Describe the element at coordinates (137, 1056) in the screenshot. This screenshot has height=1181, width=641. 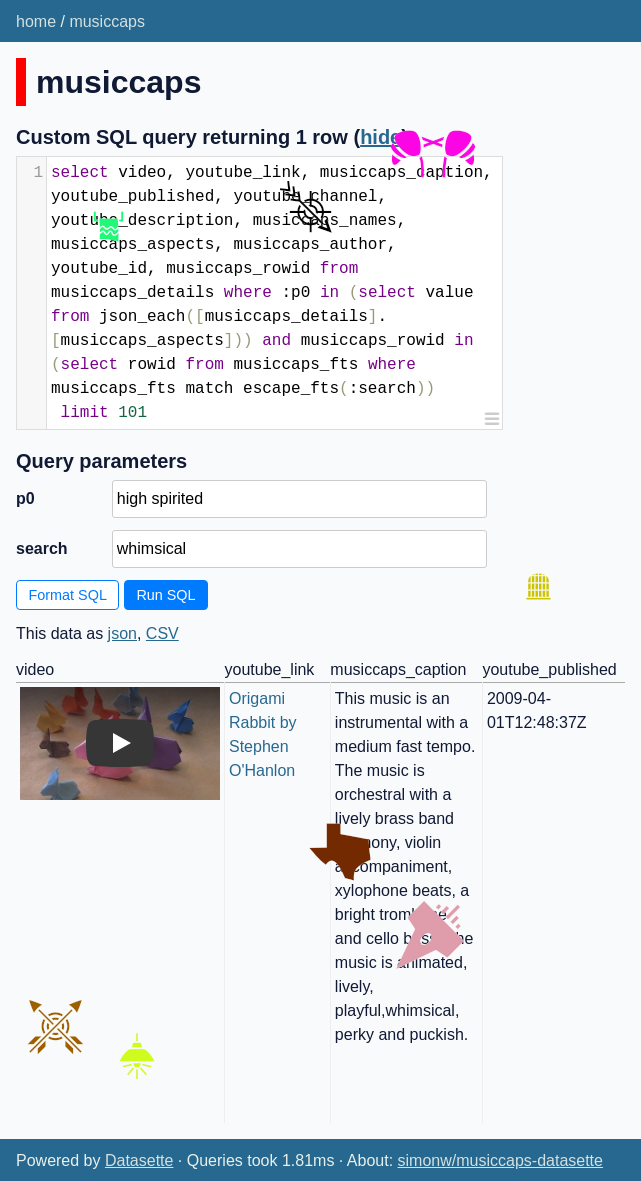
I see `toggle ceiling light on/off` at that location.